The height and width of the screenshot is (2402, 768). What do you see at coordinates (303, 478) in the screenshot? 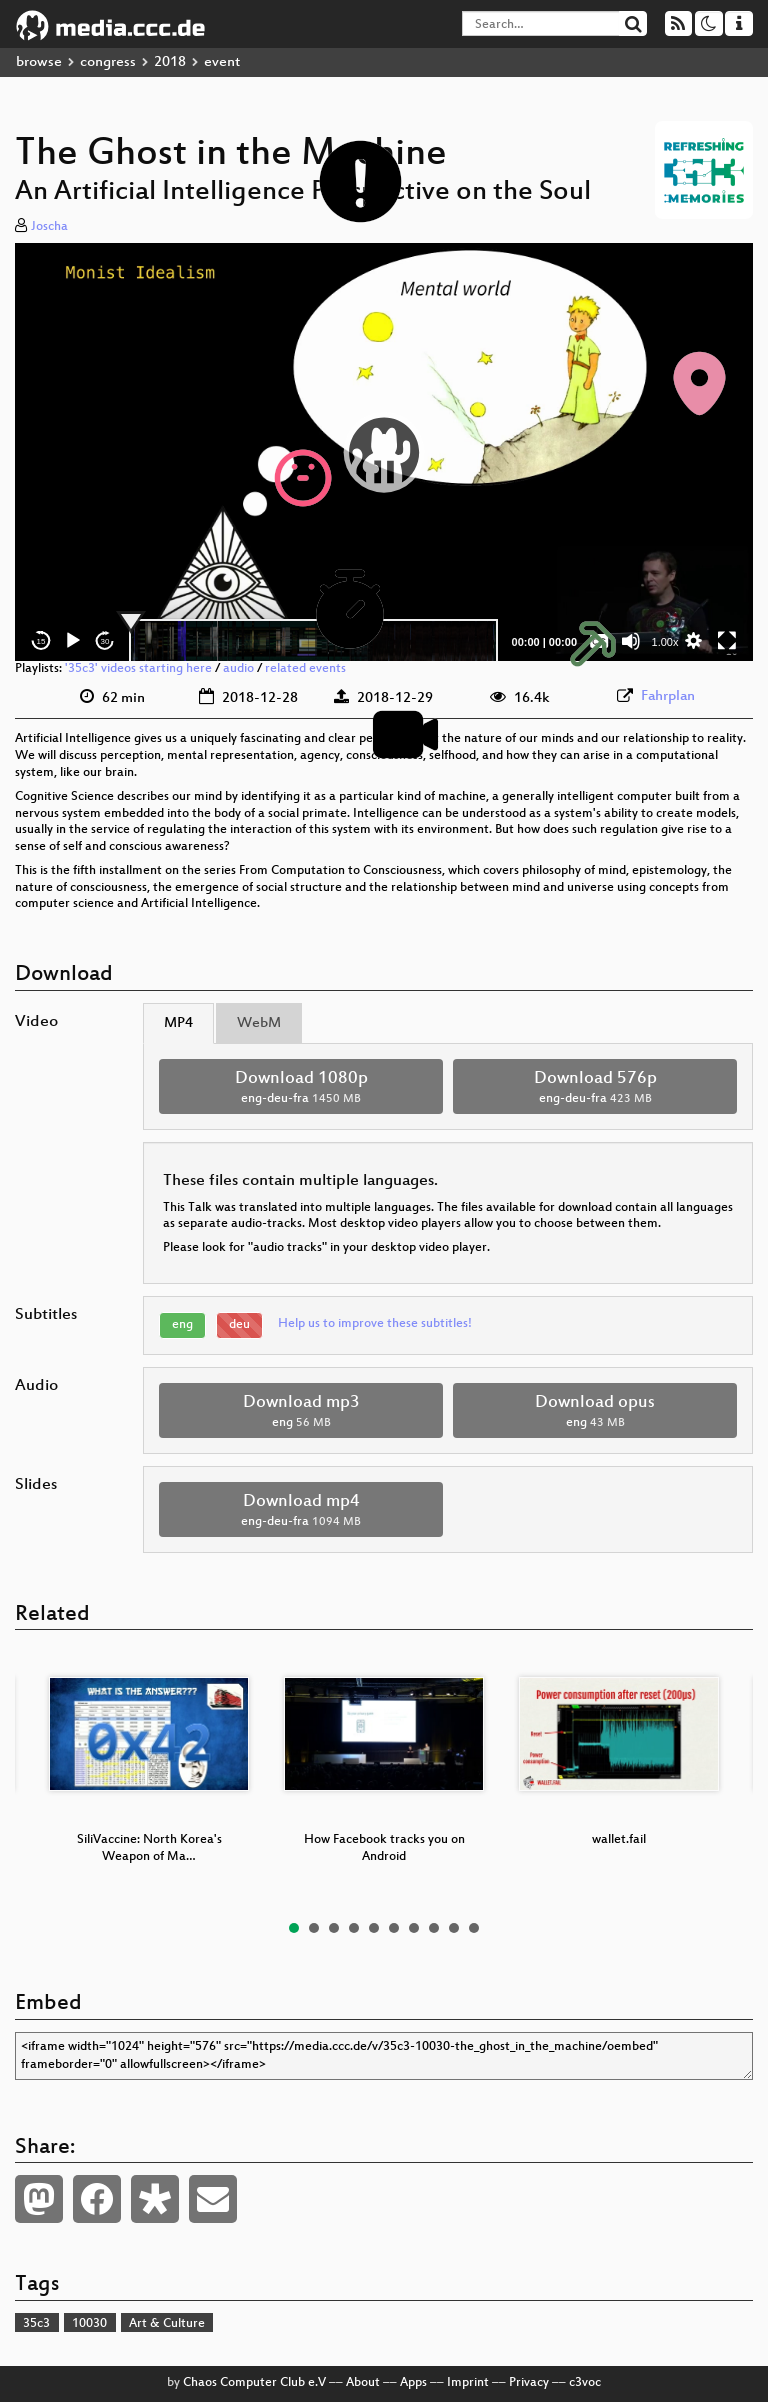
I see `indicates looking up or searching for information` at bounding box center [303, 478].